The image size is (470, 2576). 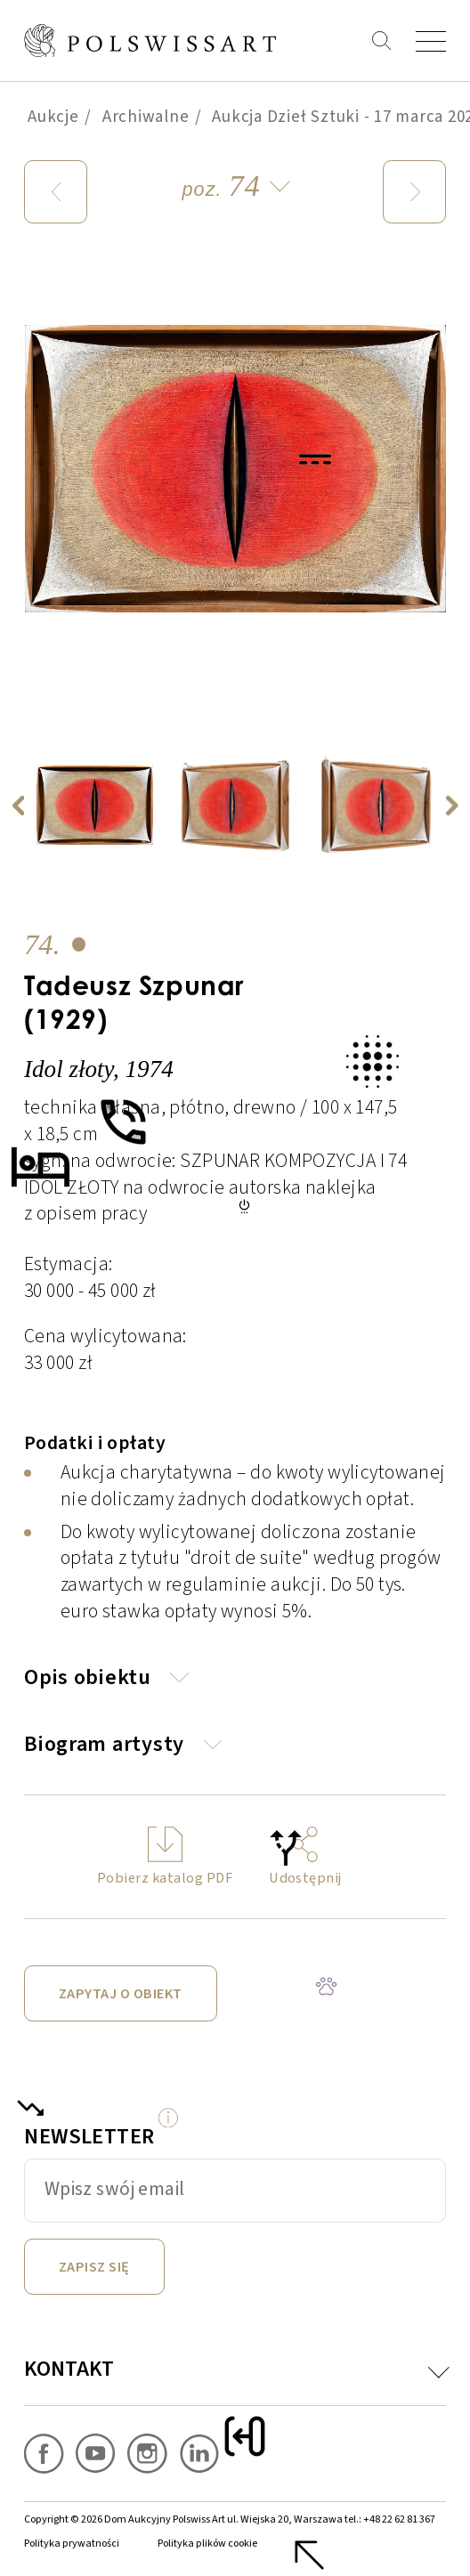 What do you see at coordinates (245, 2436) in the screenshot?
I see `move element to the left panel` at bounding box center [245, 2436].